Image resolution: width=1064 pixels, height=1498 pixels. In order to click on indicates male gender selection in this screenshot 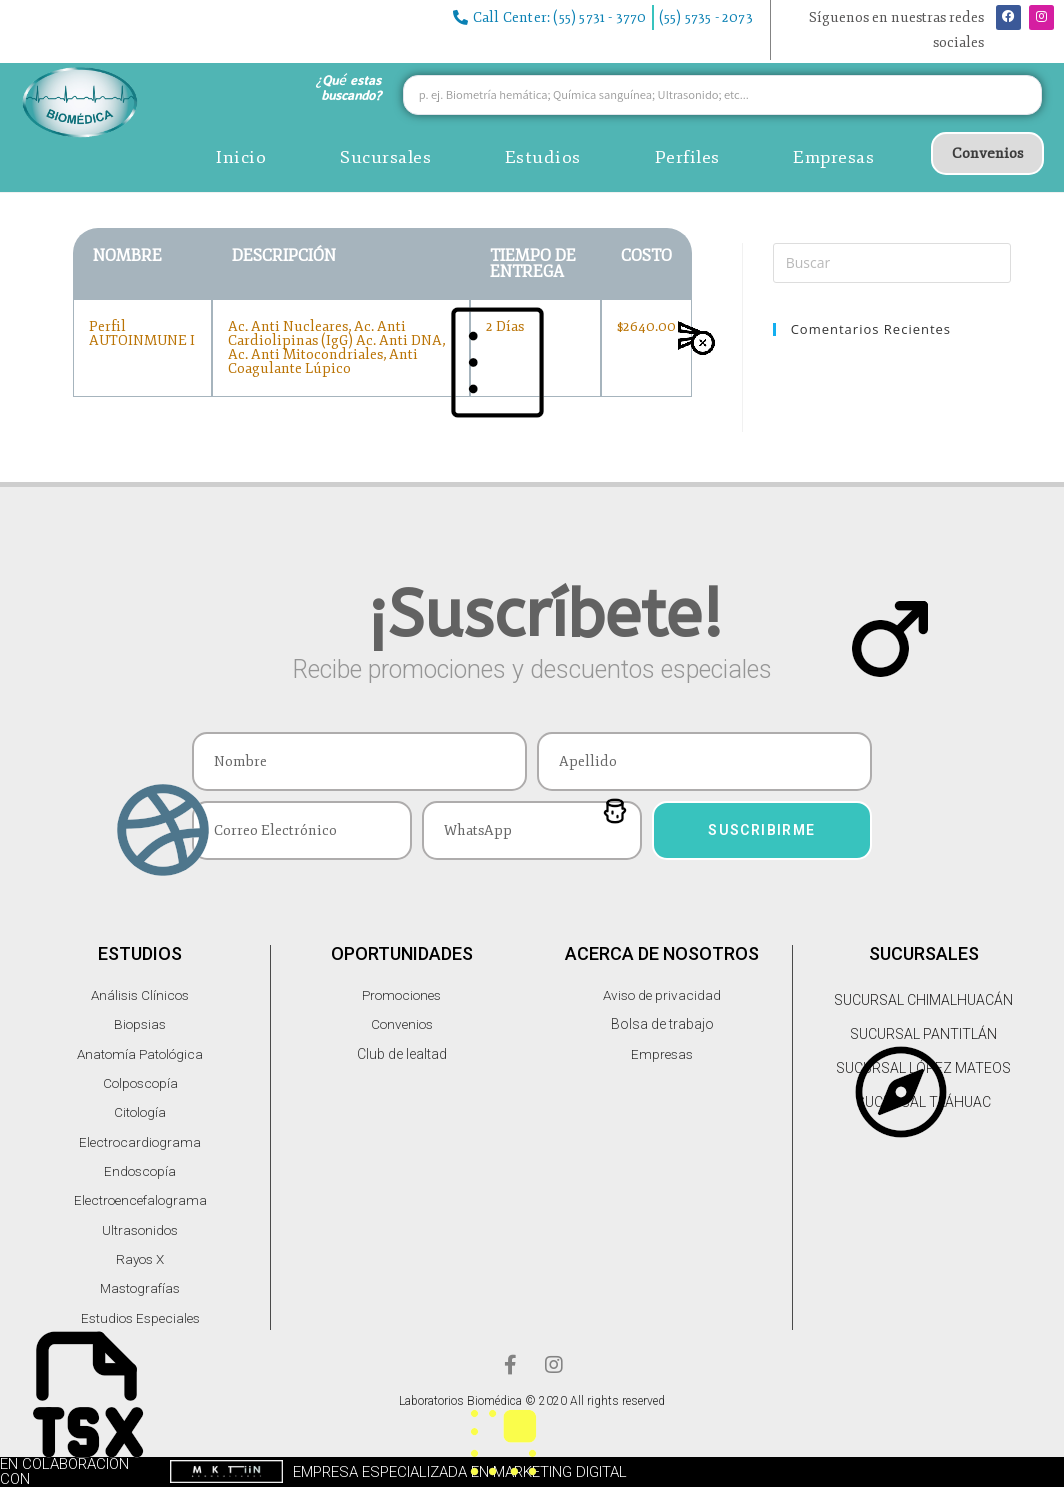, I will do `click(890, 639)`.